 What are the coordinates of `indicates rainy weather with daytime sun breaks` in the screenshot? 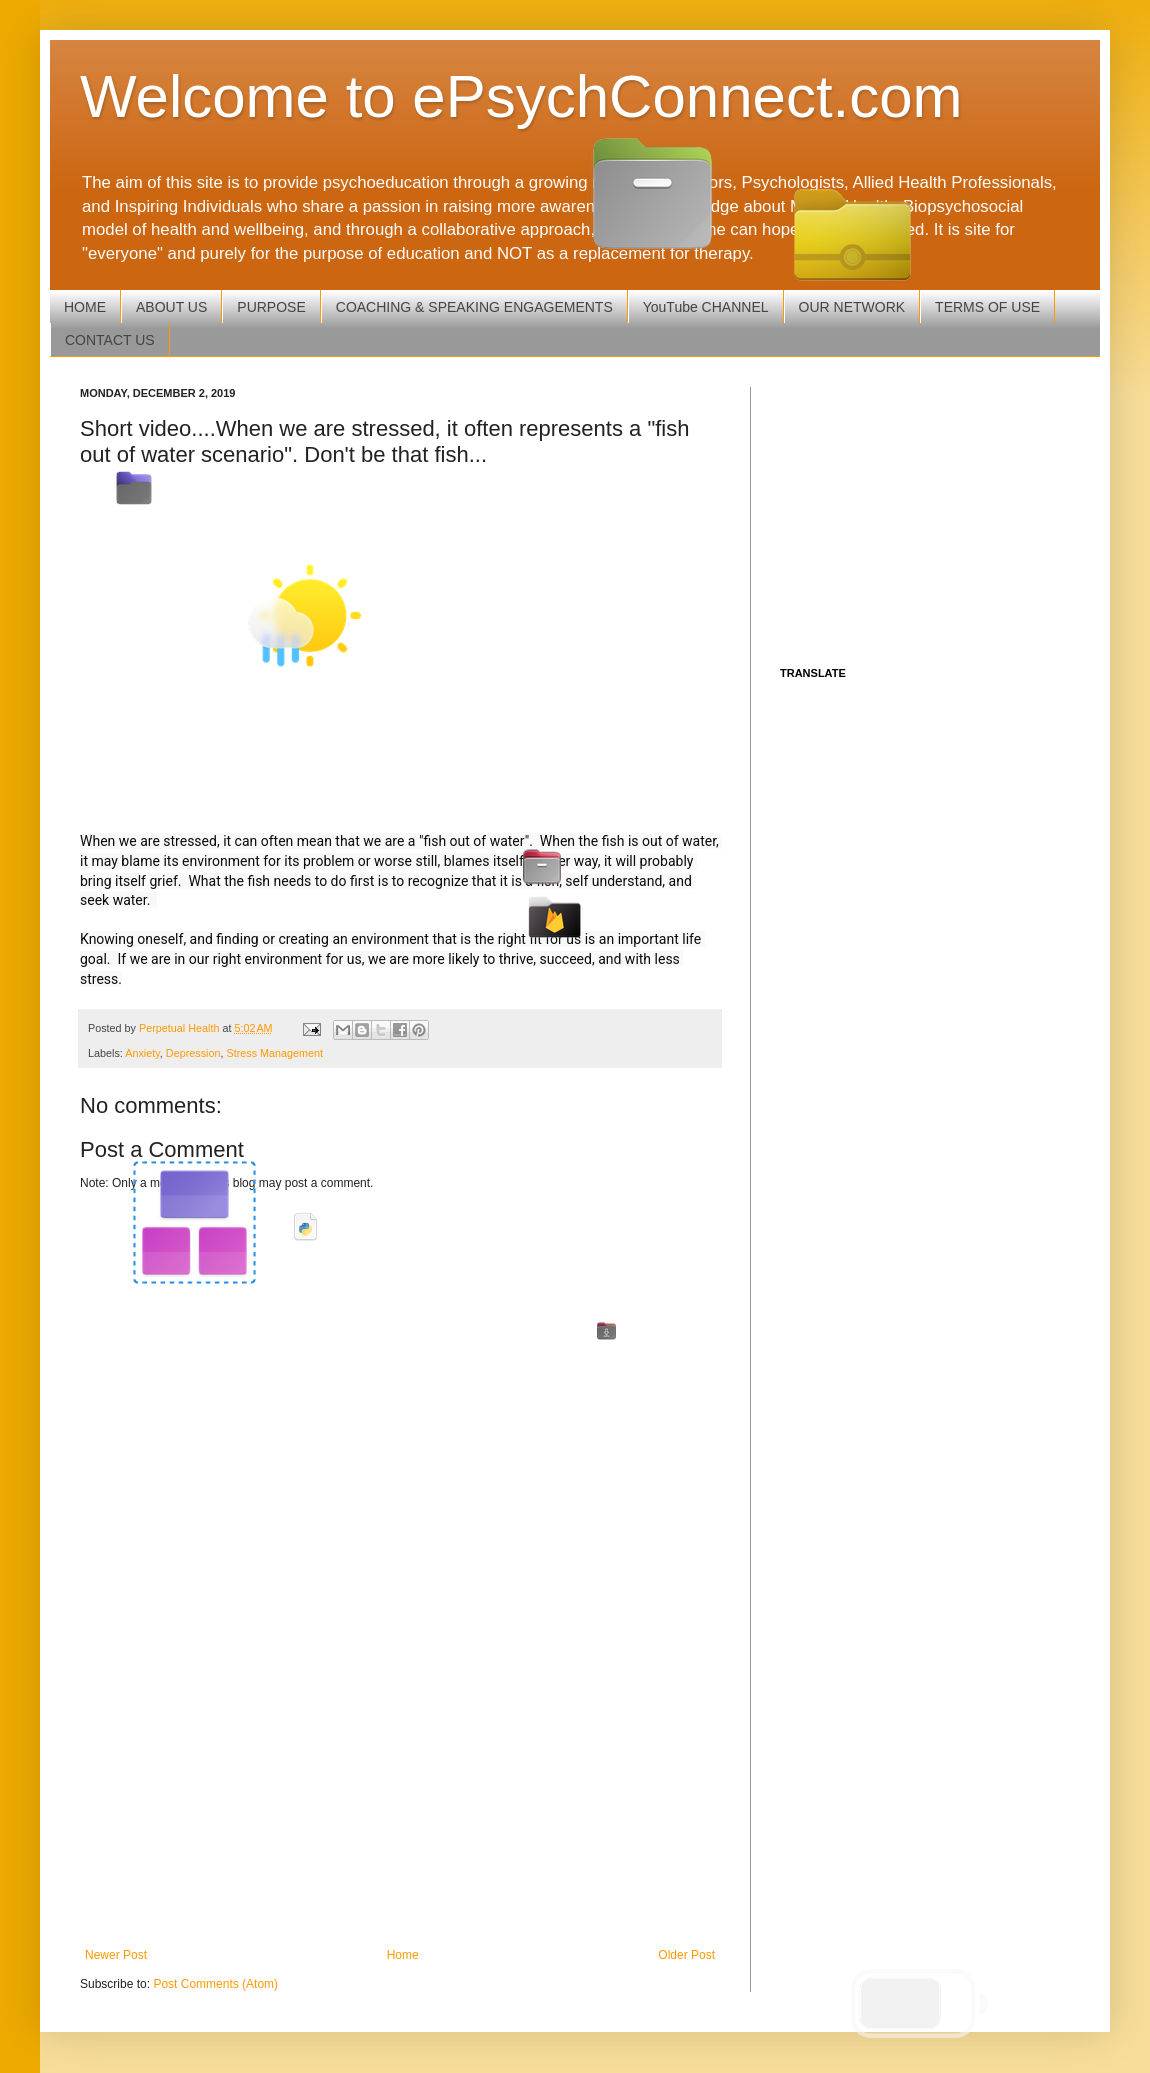 It's located at (304, 615).